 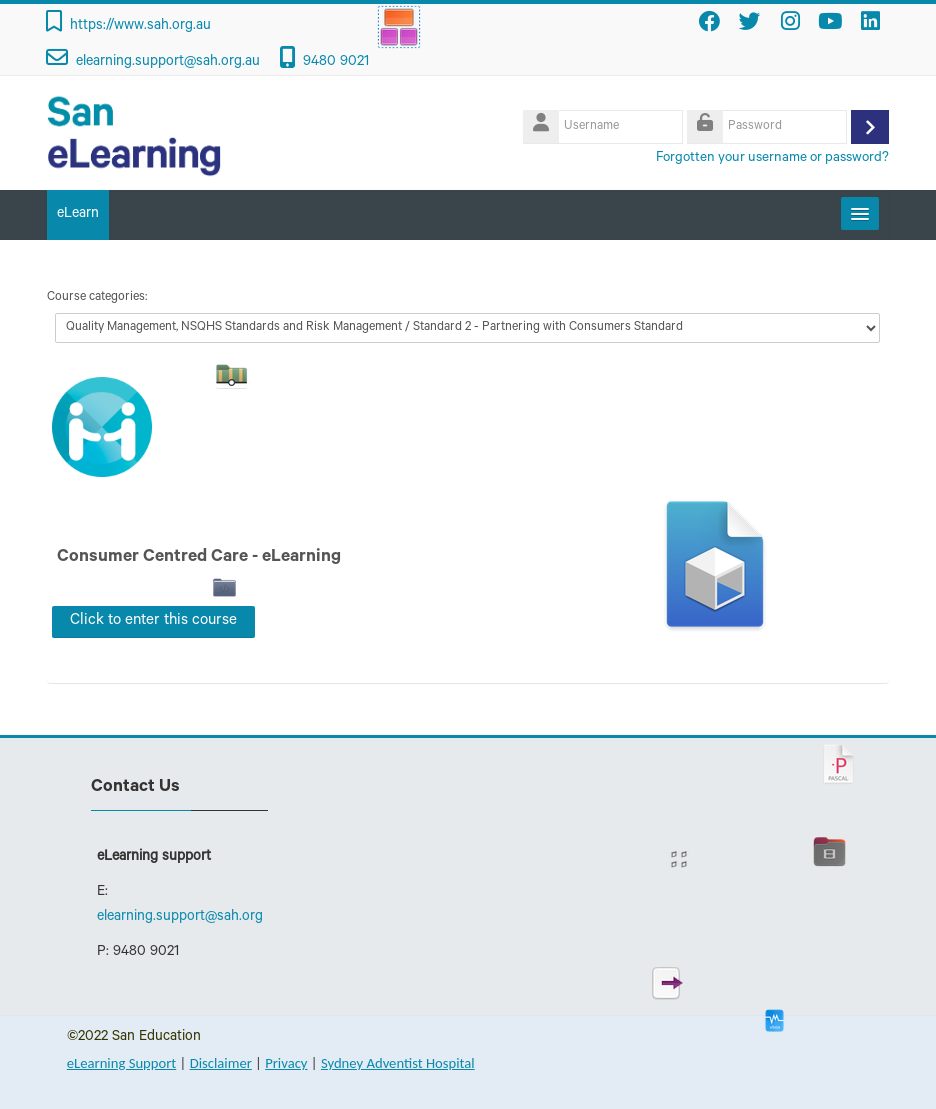 I want to click on folder containing pokémon safari ball themed content, so click(x=231, y=377).